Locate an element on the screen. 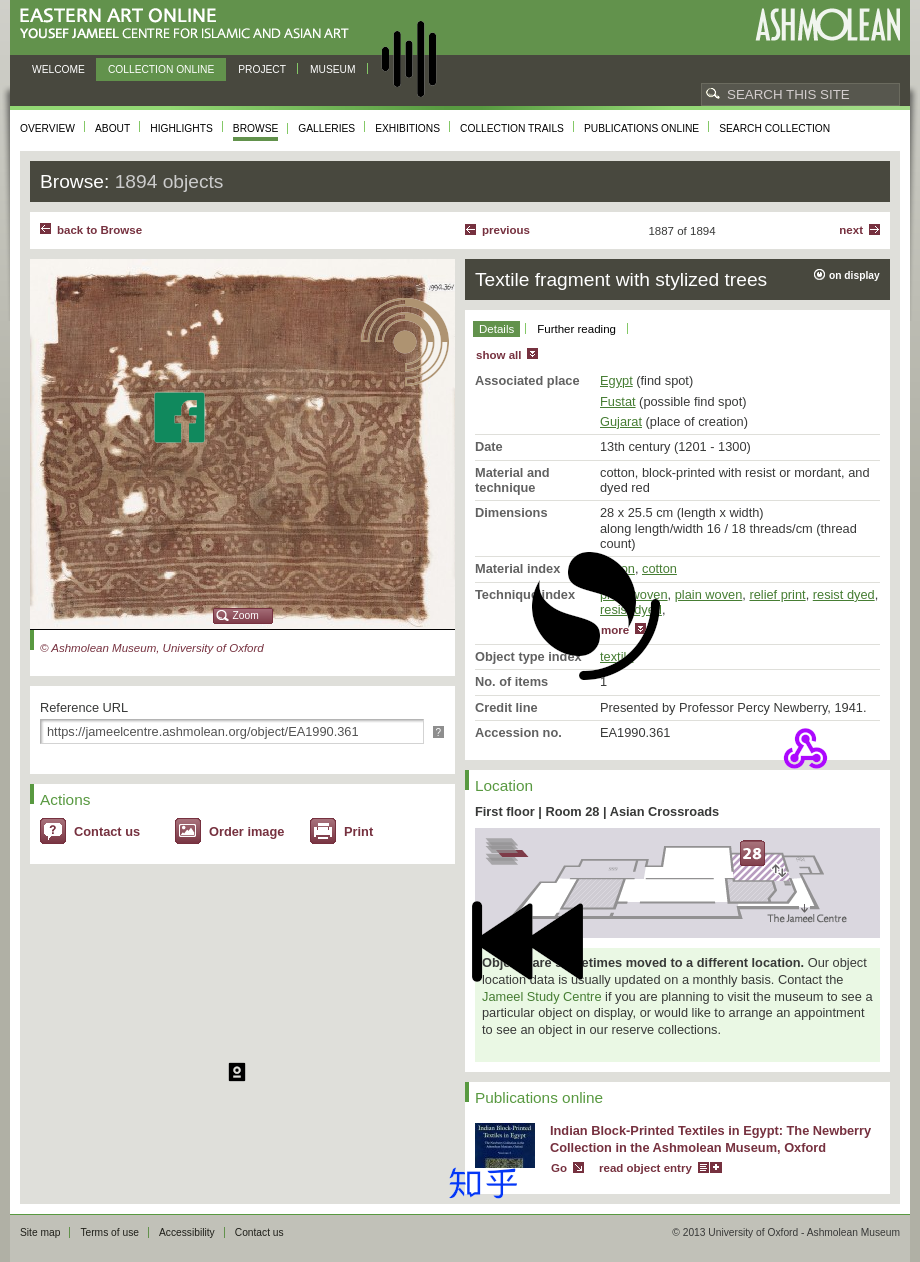  configure webhook integrations is located at coordinates (805, 749).